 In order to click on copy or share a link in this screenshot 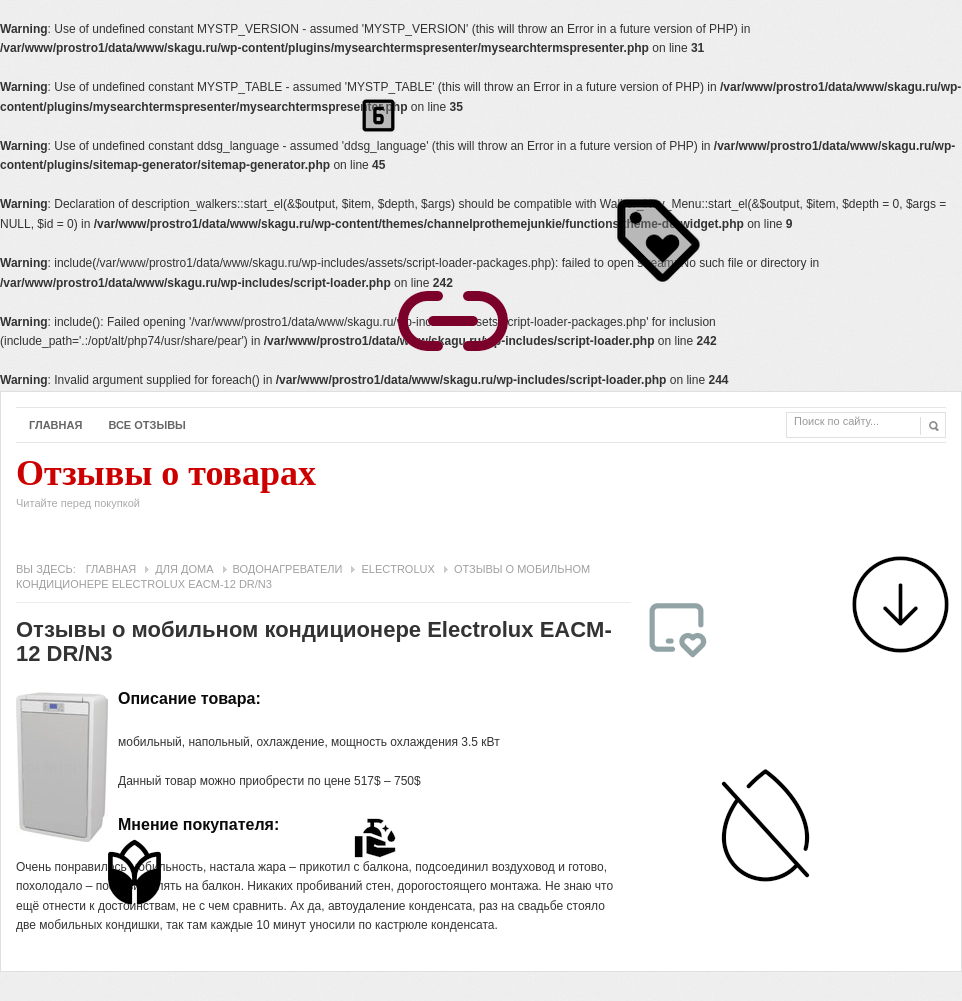, I will do `click(453, 321)`.